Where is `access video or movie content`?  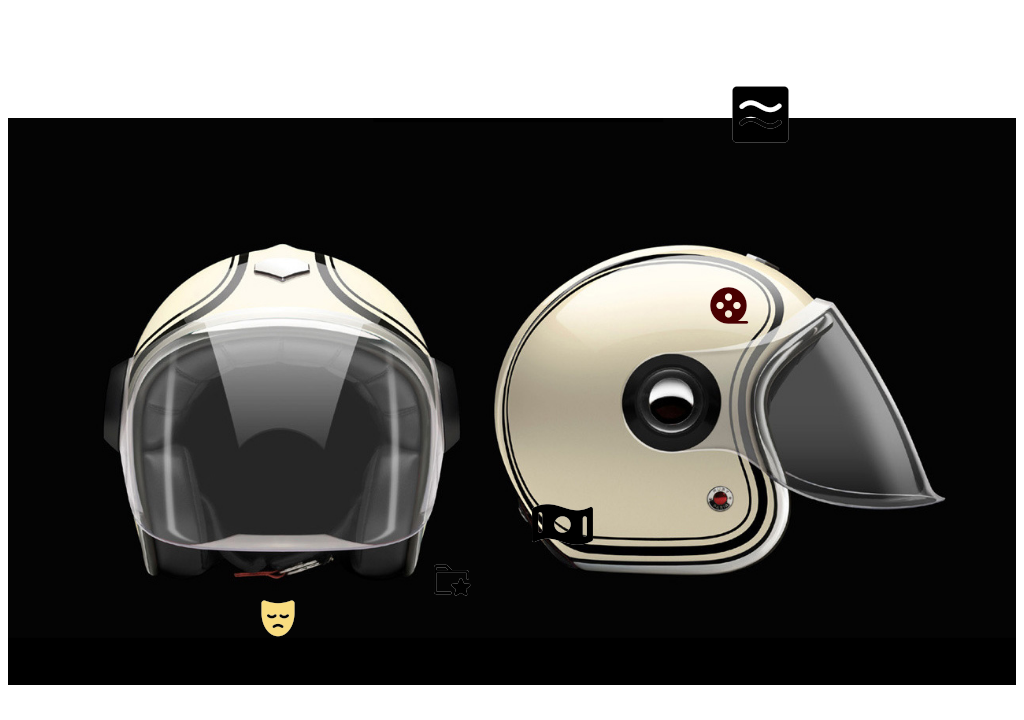
access video or movie content is located at coordinates (728, 305).